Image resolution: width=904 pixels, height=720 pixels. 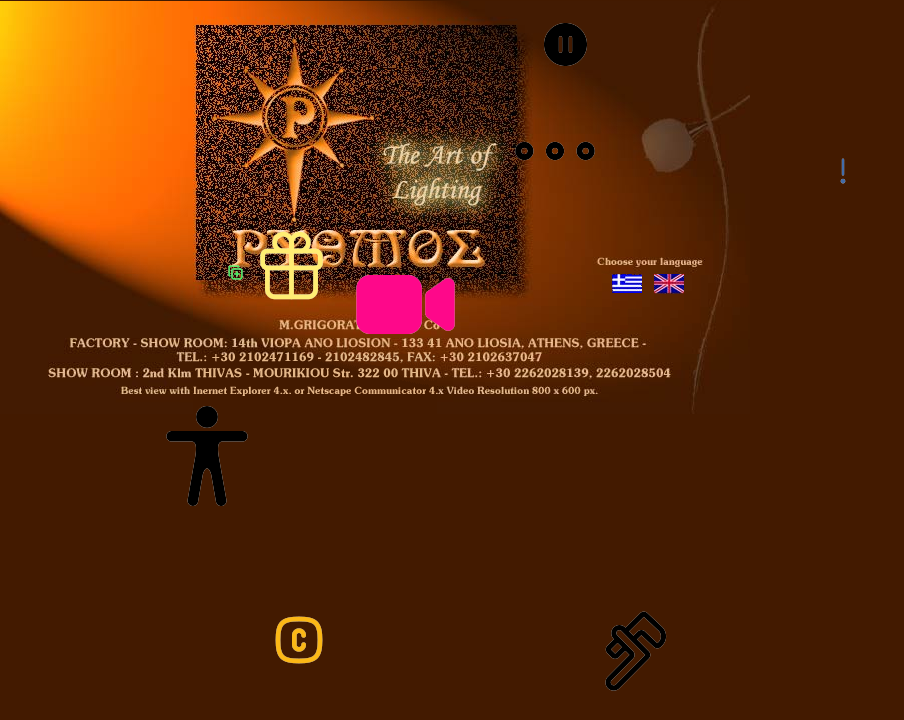 I want to click on view or redeem a gift, so click(x=291, y=265).